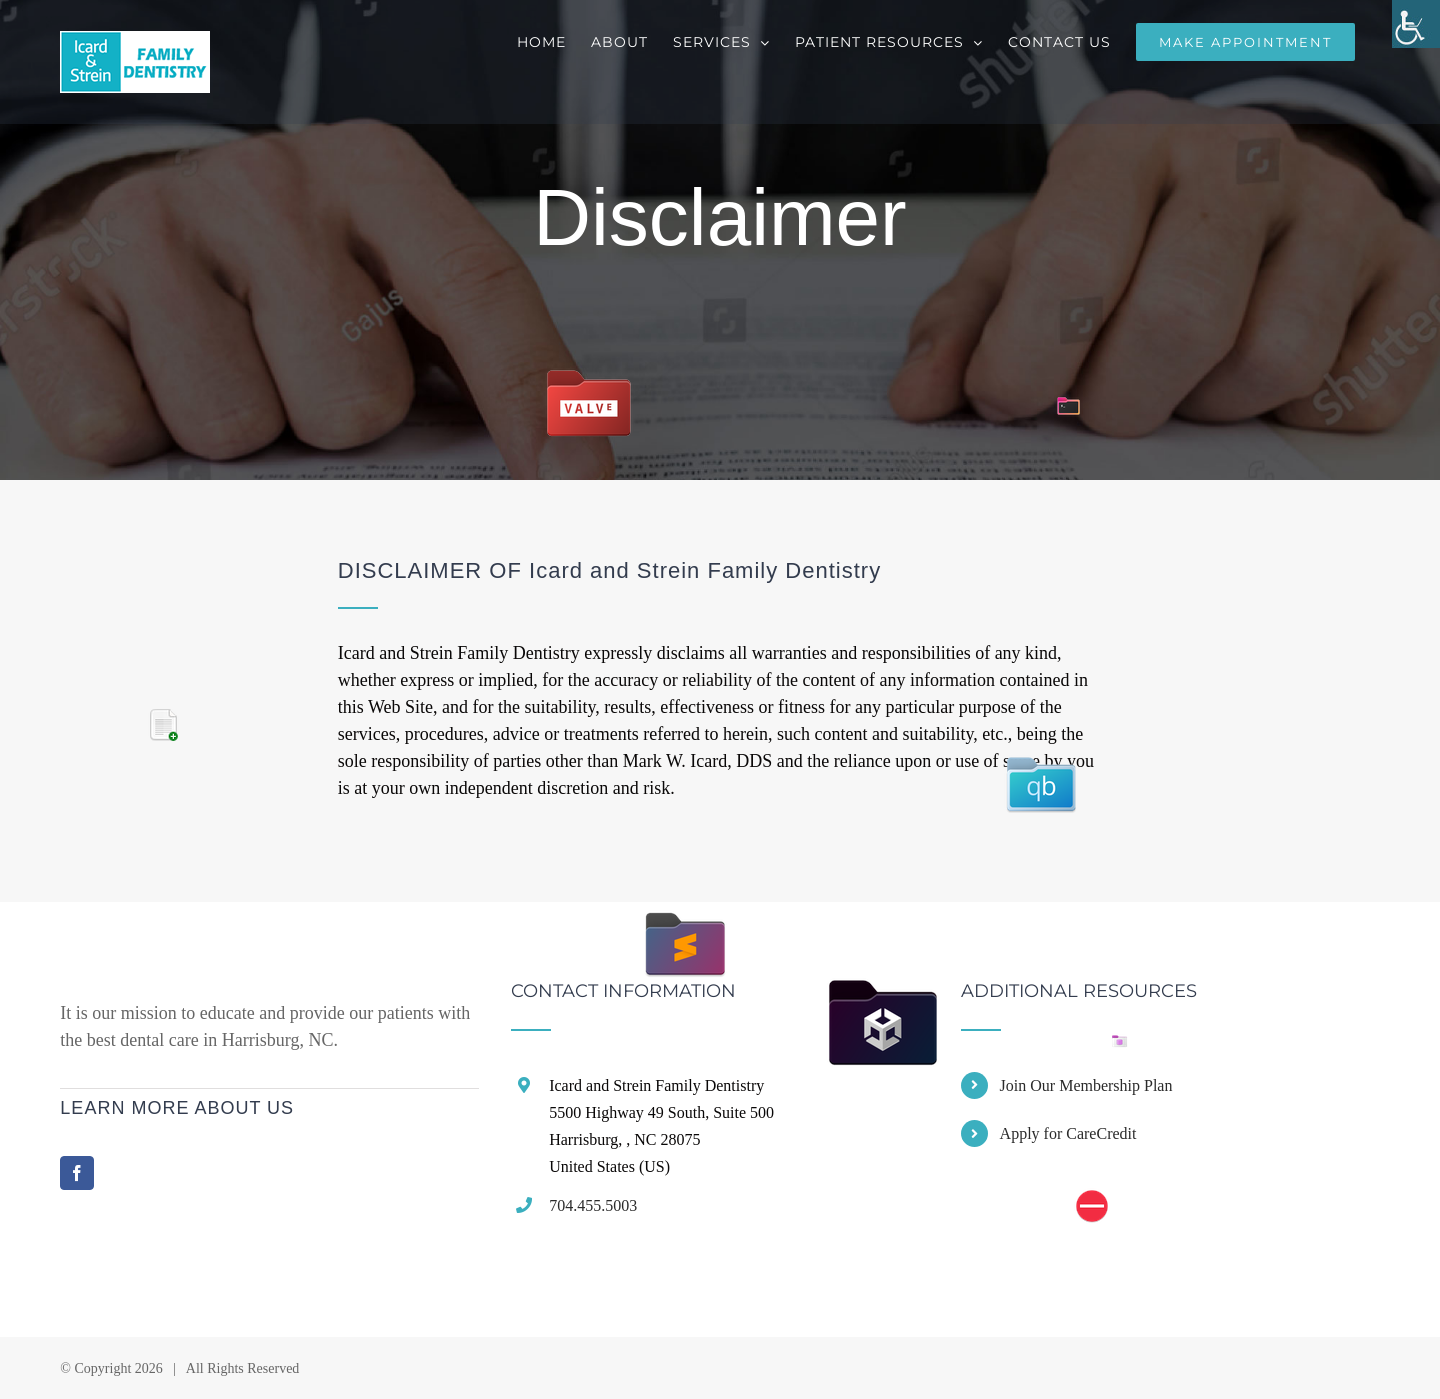  I want to click on open folder containing LibreOffice Base database files, so click(1119, 1041).